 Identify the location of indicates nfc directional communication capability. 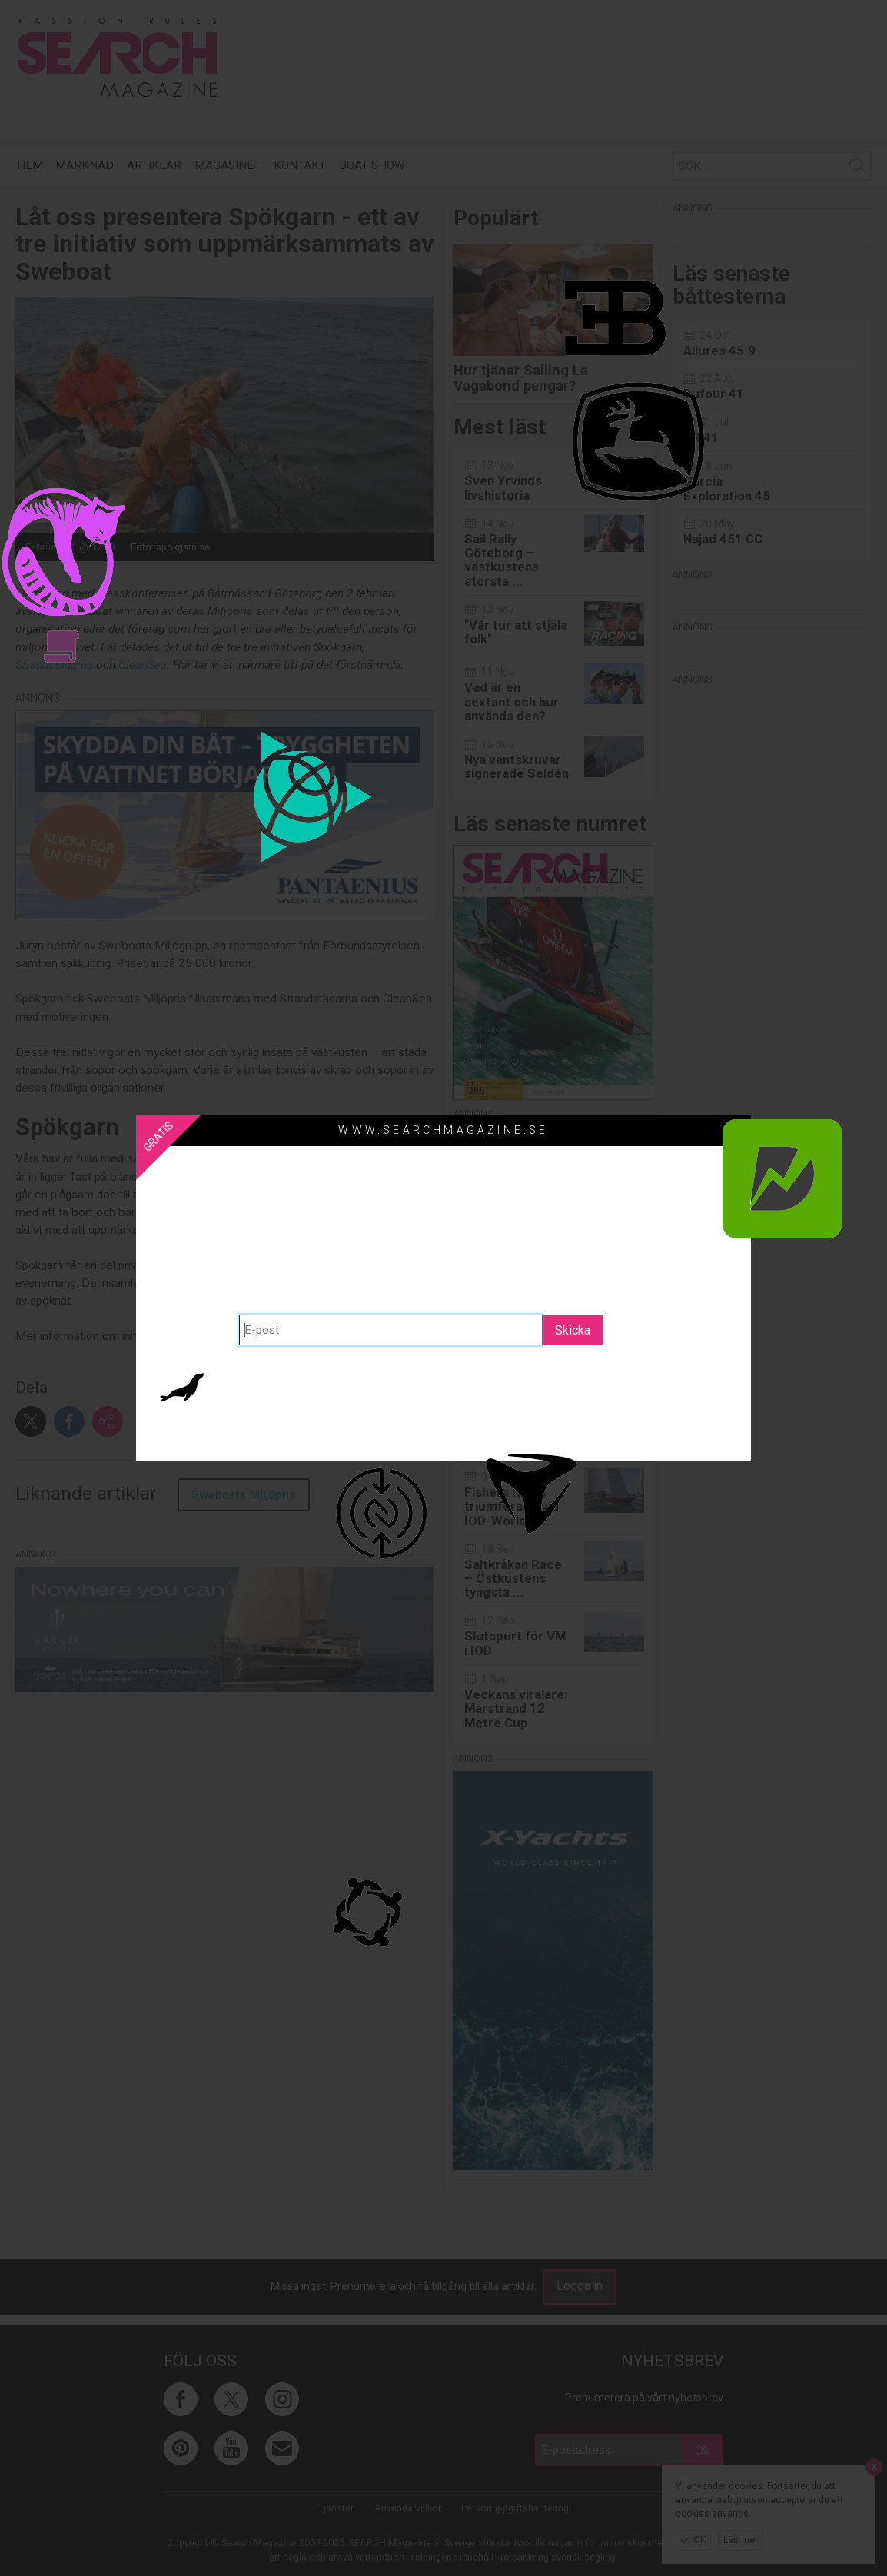
(381, 1513).